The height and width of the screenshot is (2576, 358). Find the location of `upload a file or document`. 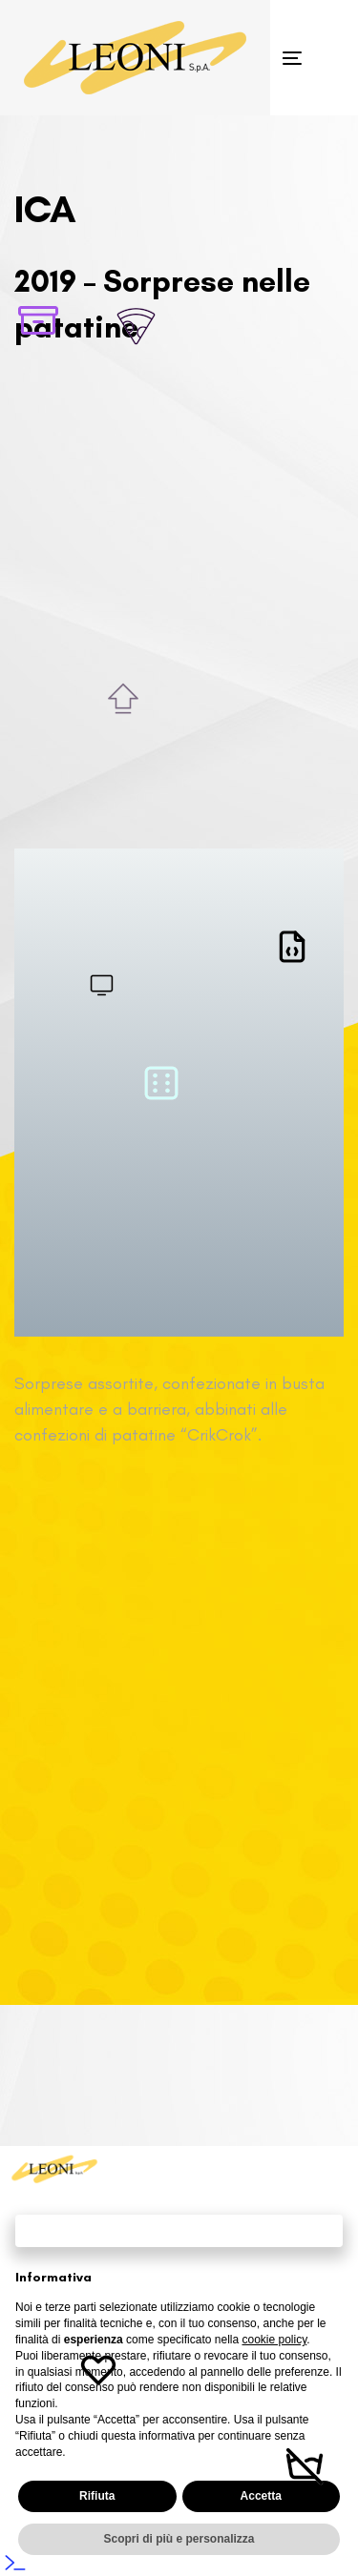

upload a file or document is located at coordinates (123, 700).